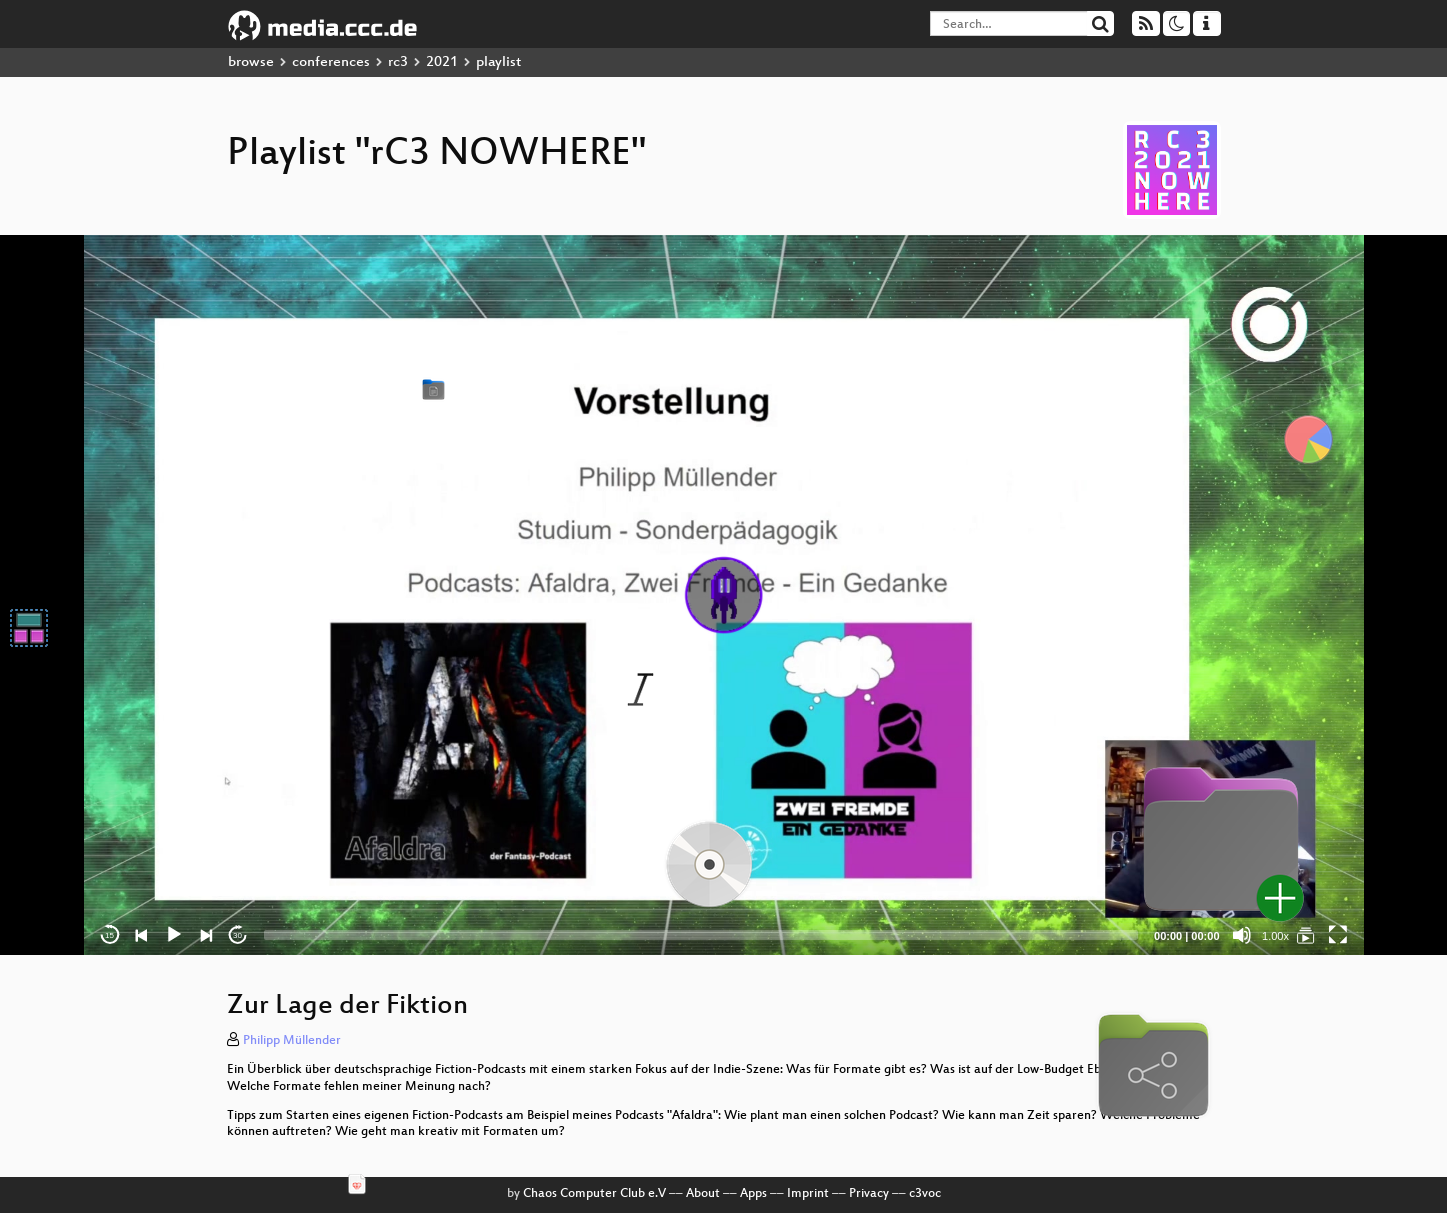 Image resolution: width=1447 pixels, height=1213 pixels. I want to click on apply italic formatting to selected text, so click(640, 689).